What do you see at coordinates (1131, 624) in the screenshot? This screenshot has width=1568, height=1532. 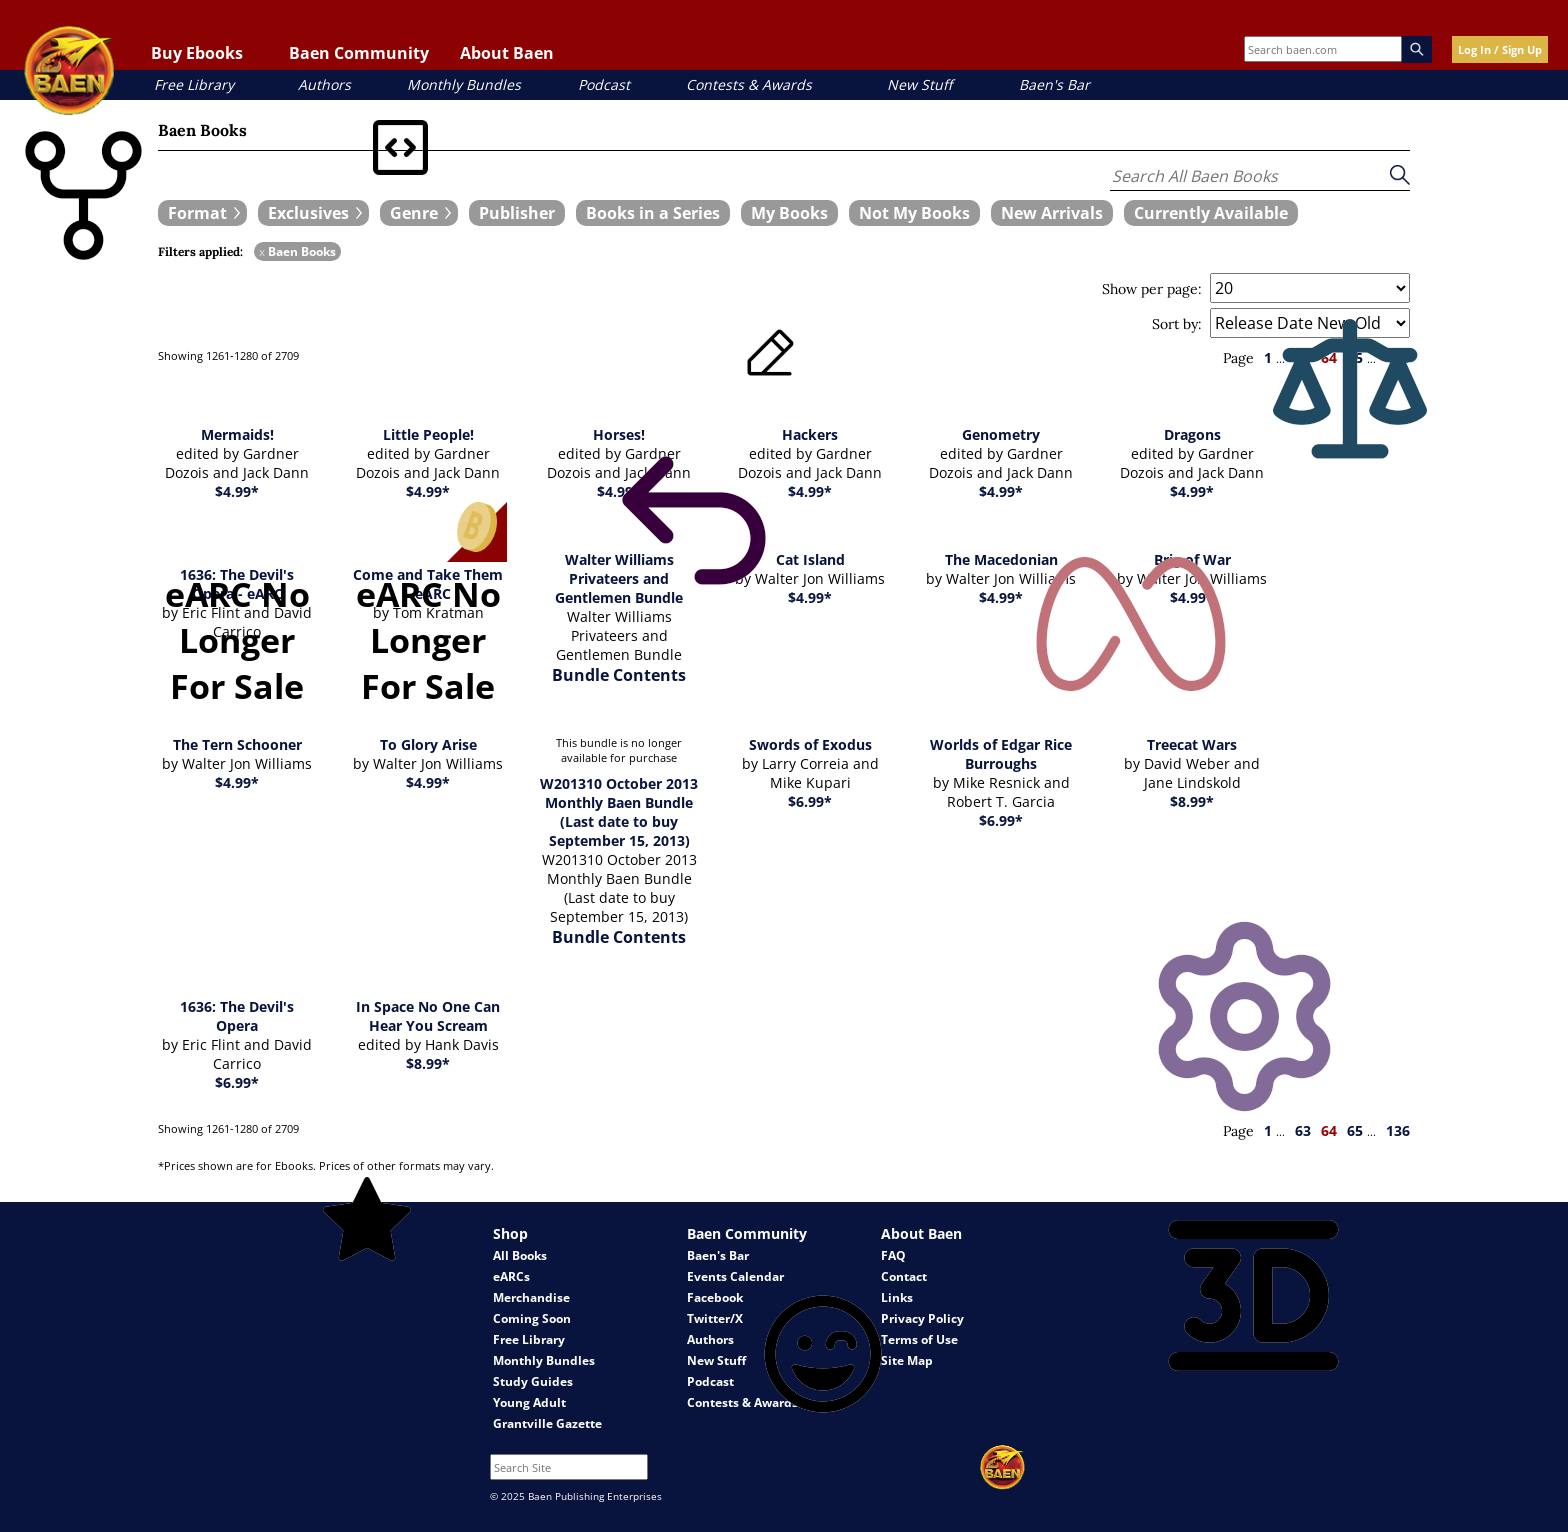 I see `meta company logo` at bounding box center [1131, 624].